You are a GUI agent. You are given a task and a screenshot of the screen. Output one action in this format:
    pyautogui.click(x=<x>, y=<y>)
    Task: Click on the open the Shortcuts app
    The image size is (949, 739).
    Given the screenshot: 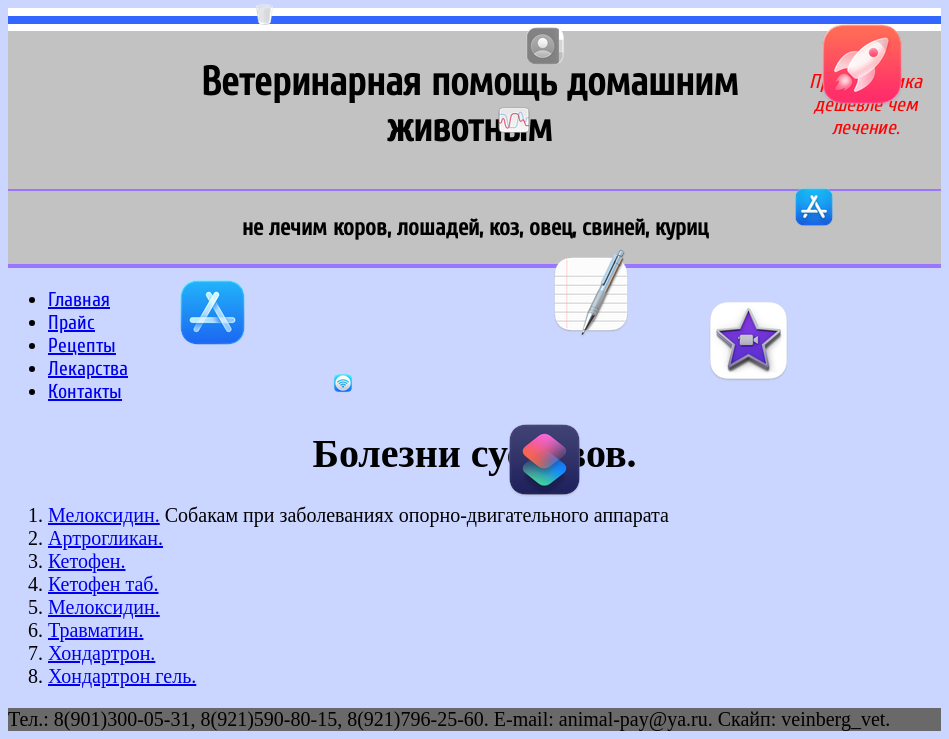 What is the action you would take?
    pyautogui.click(x=544, y=459)
    